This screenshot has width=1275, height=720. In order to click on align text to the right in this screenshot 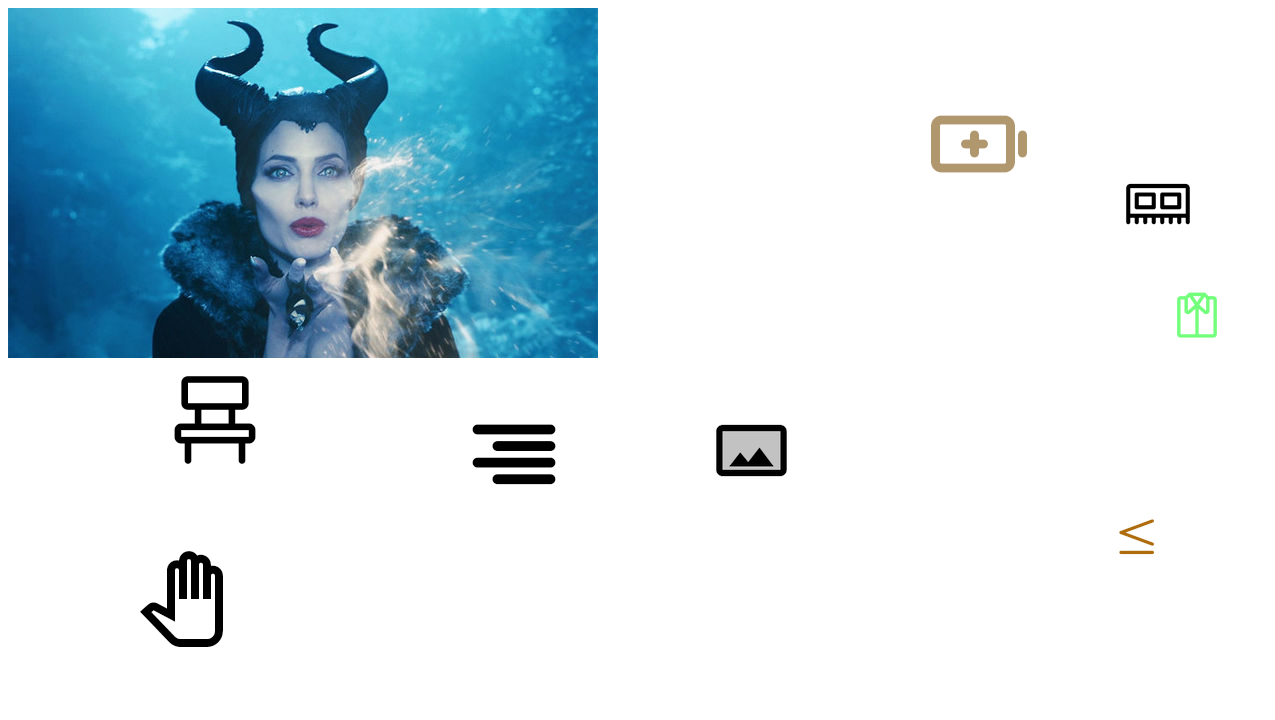, I will do `click(514, 456)`.